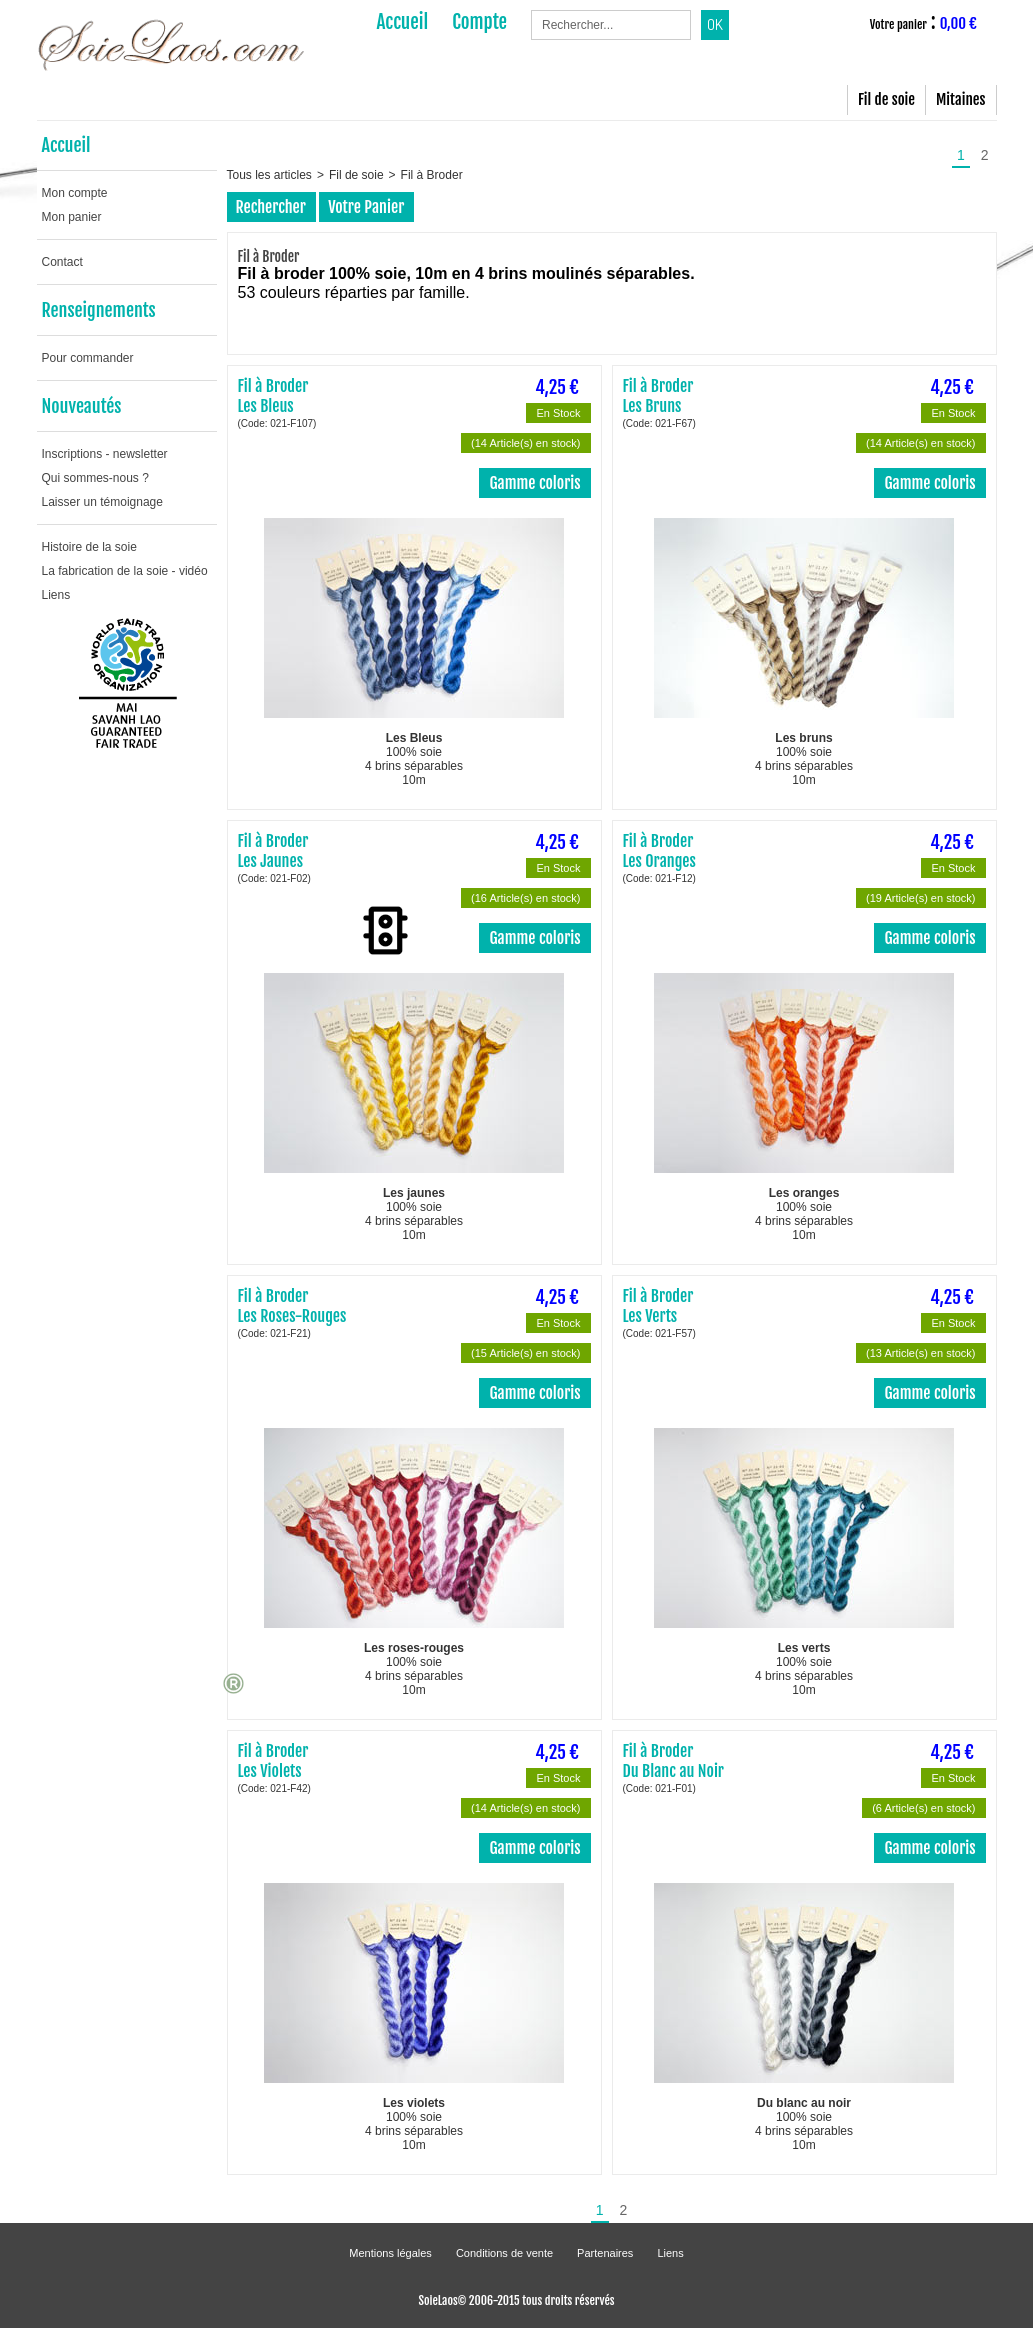  Describe the element at coordinates (385, 930) in the screenshot. I see `traffic light or signal indicator` at that location.